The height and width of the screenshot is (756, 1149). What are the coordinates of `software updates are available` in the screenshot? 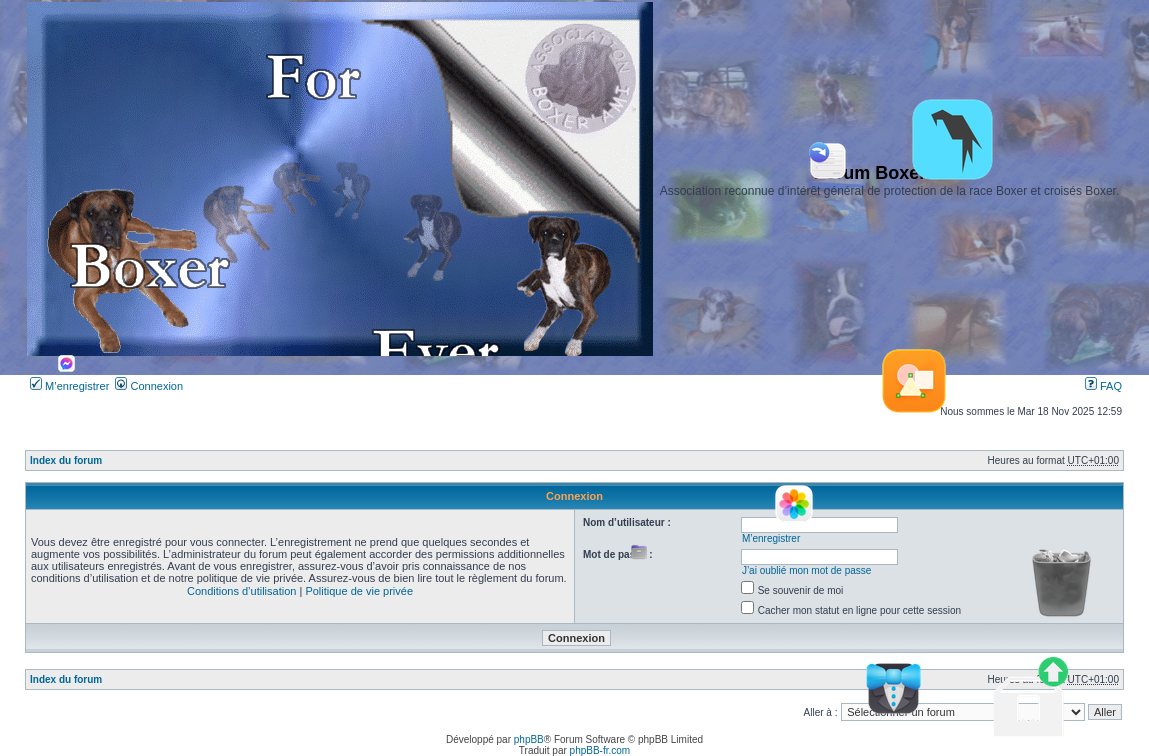 It's located at (1028, 696).